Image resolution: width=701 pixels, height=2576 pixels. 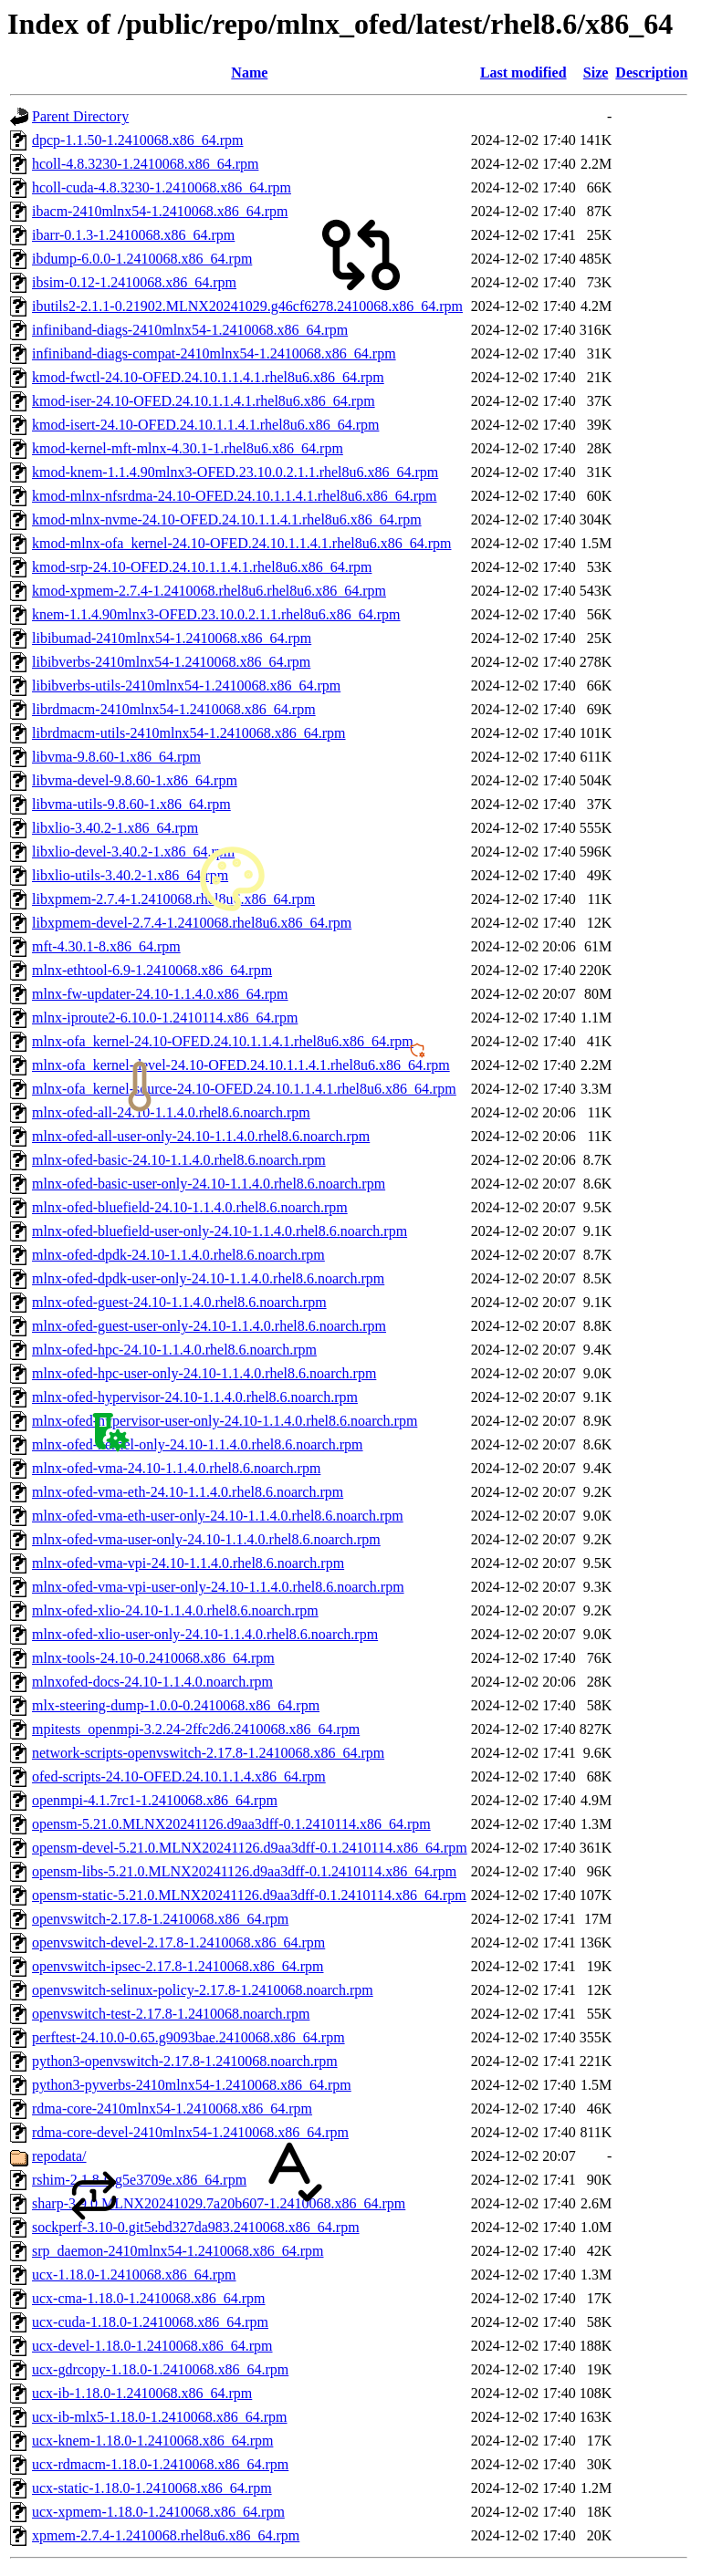 What do you see at coordinates (140, 1086) in the screenshot?
I see `view current temperature reading` at bounding box center [140, 1086].